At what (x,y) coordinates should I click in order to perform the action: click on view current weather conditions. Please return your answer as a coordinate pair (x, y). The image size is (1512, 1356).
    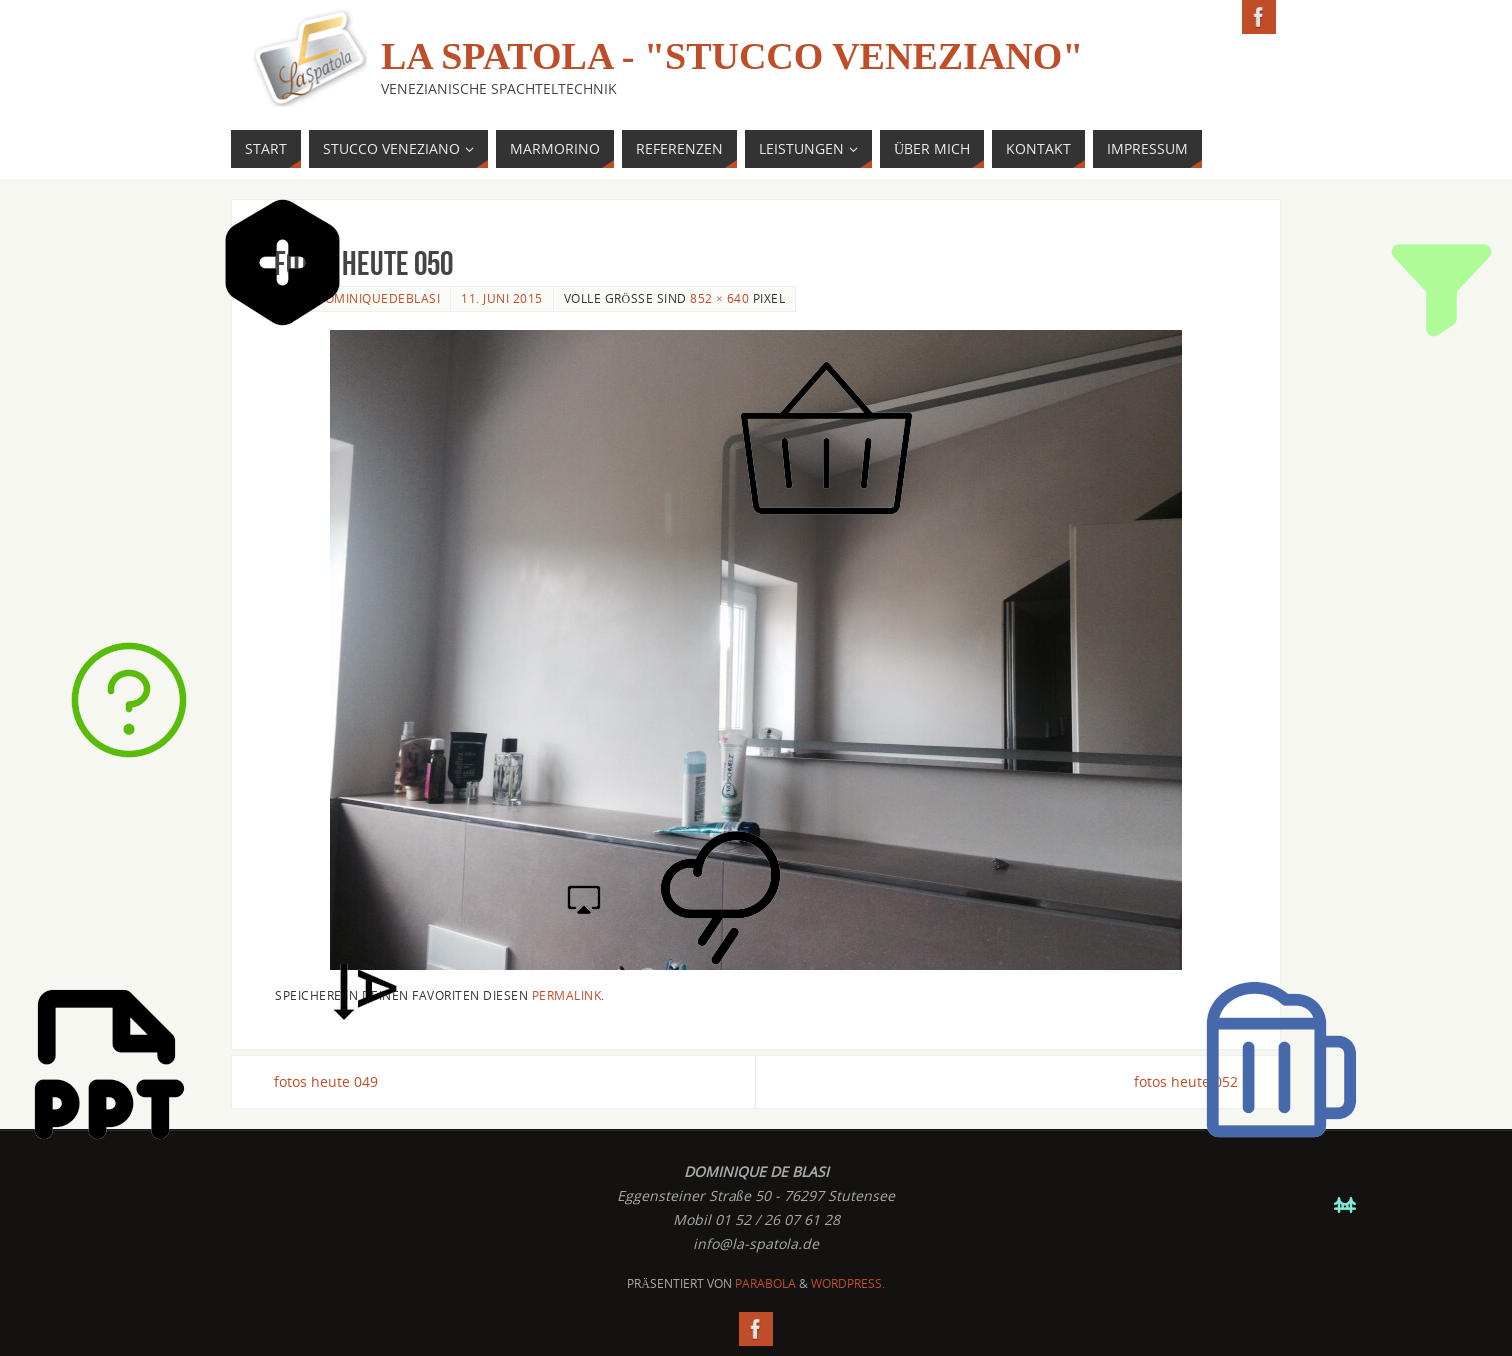
    Looking at the image, I should click on (720, 895).